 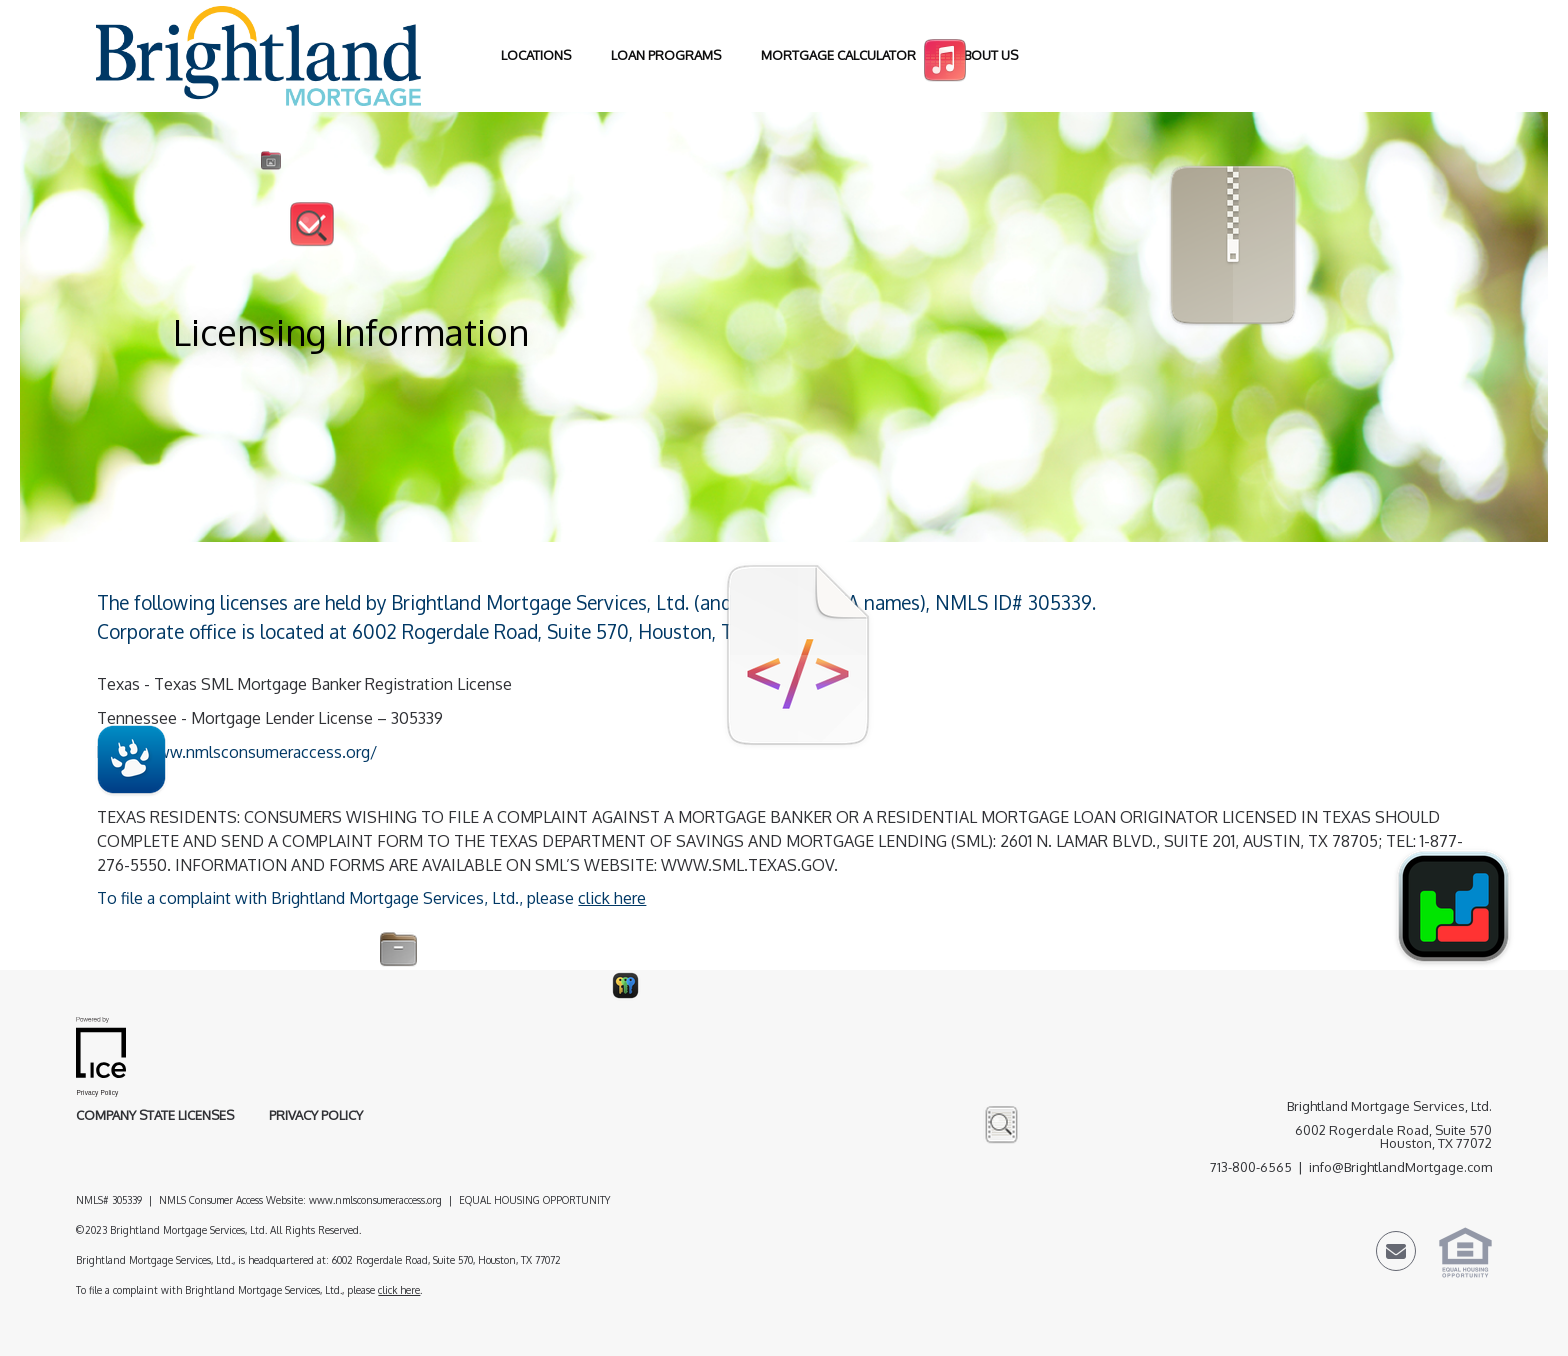 What do you see at coordinates (271, 160) in the screenshot?
I see `open pictures folder` at bounding box center [271, 160].